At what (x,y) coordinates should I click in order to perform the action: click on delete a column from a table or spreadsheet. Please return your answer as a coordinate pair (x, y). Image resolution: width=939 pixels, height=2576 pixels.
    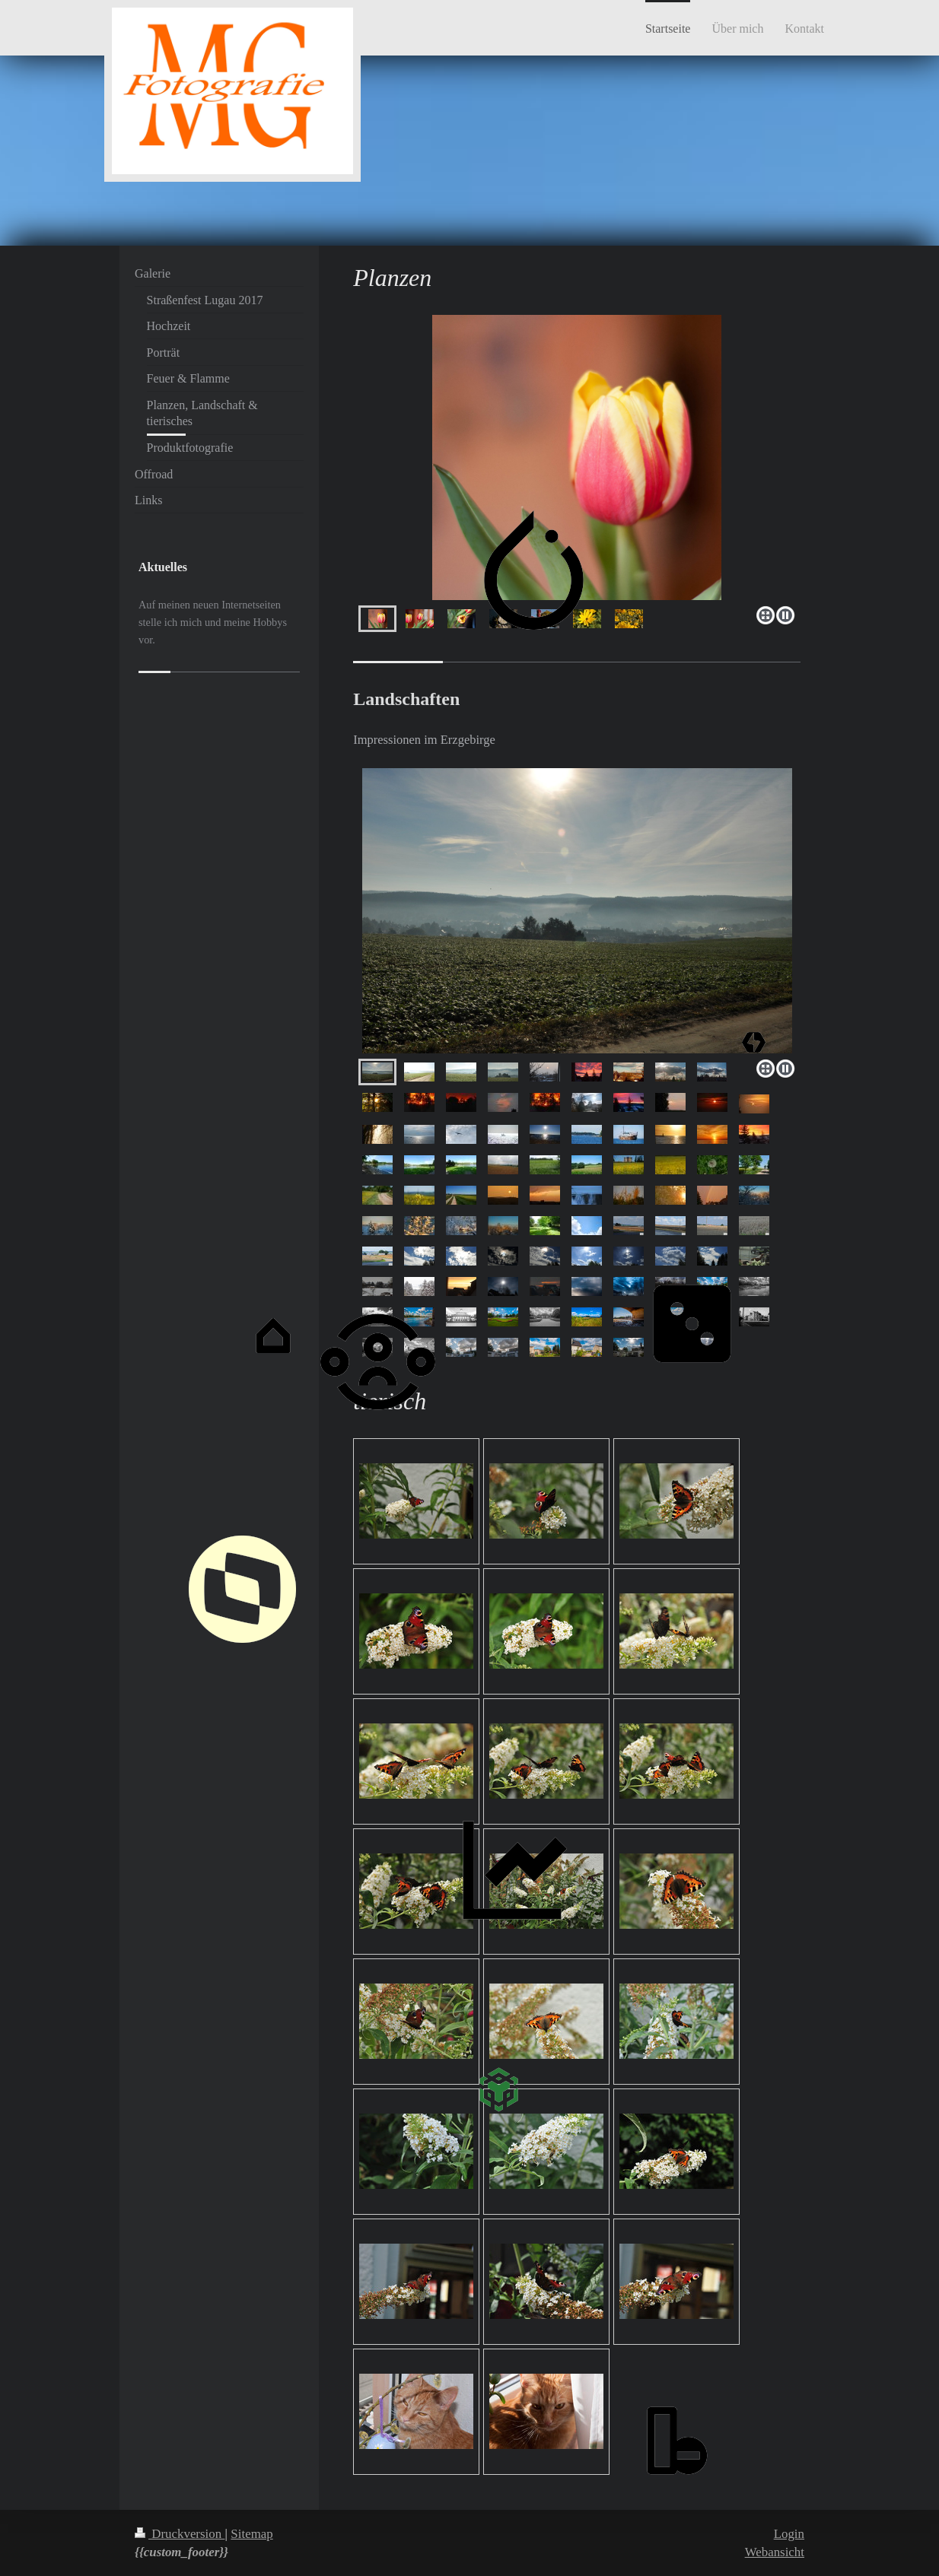
    Looking at the image, I should click on (673, 2441).